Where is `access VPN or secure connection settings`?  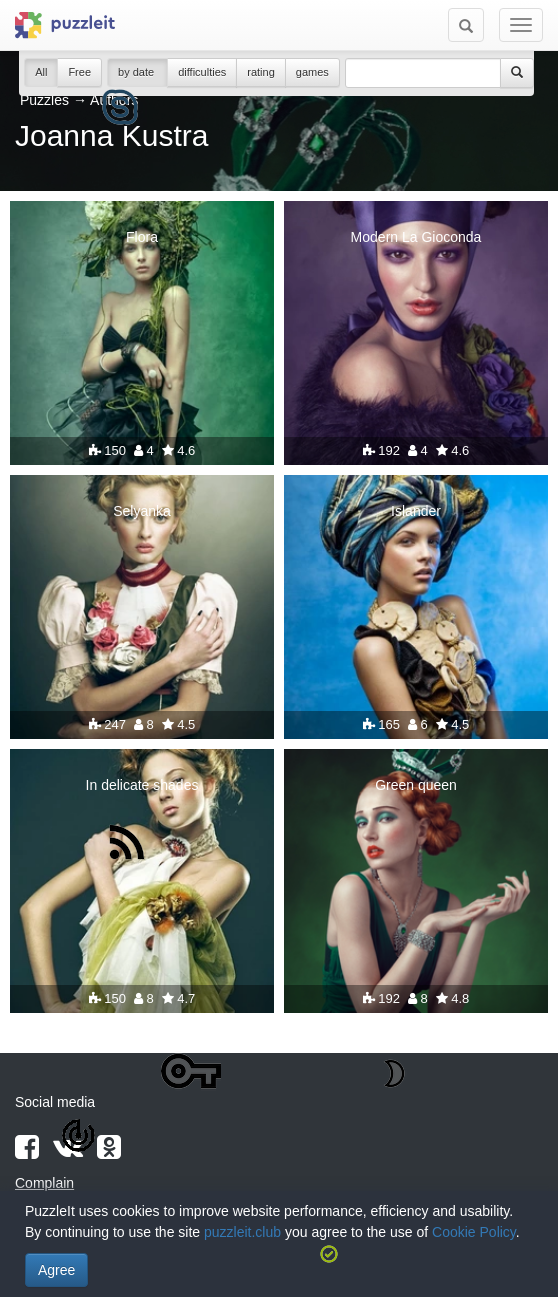
access VPN or secure connection settings is located at coordinates (191, 1071).